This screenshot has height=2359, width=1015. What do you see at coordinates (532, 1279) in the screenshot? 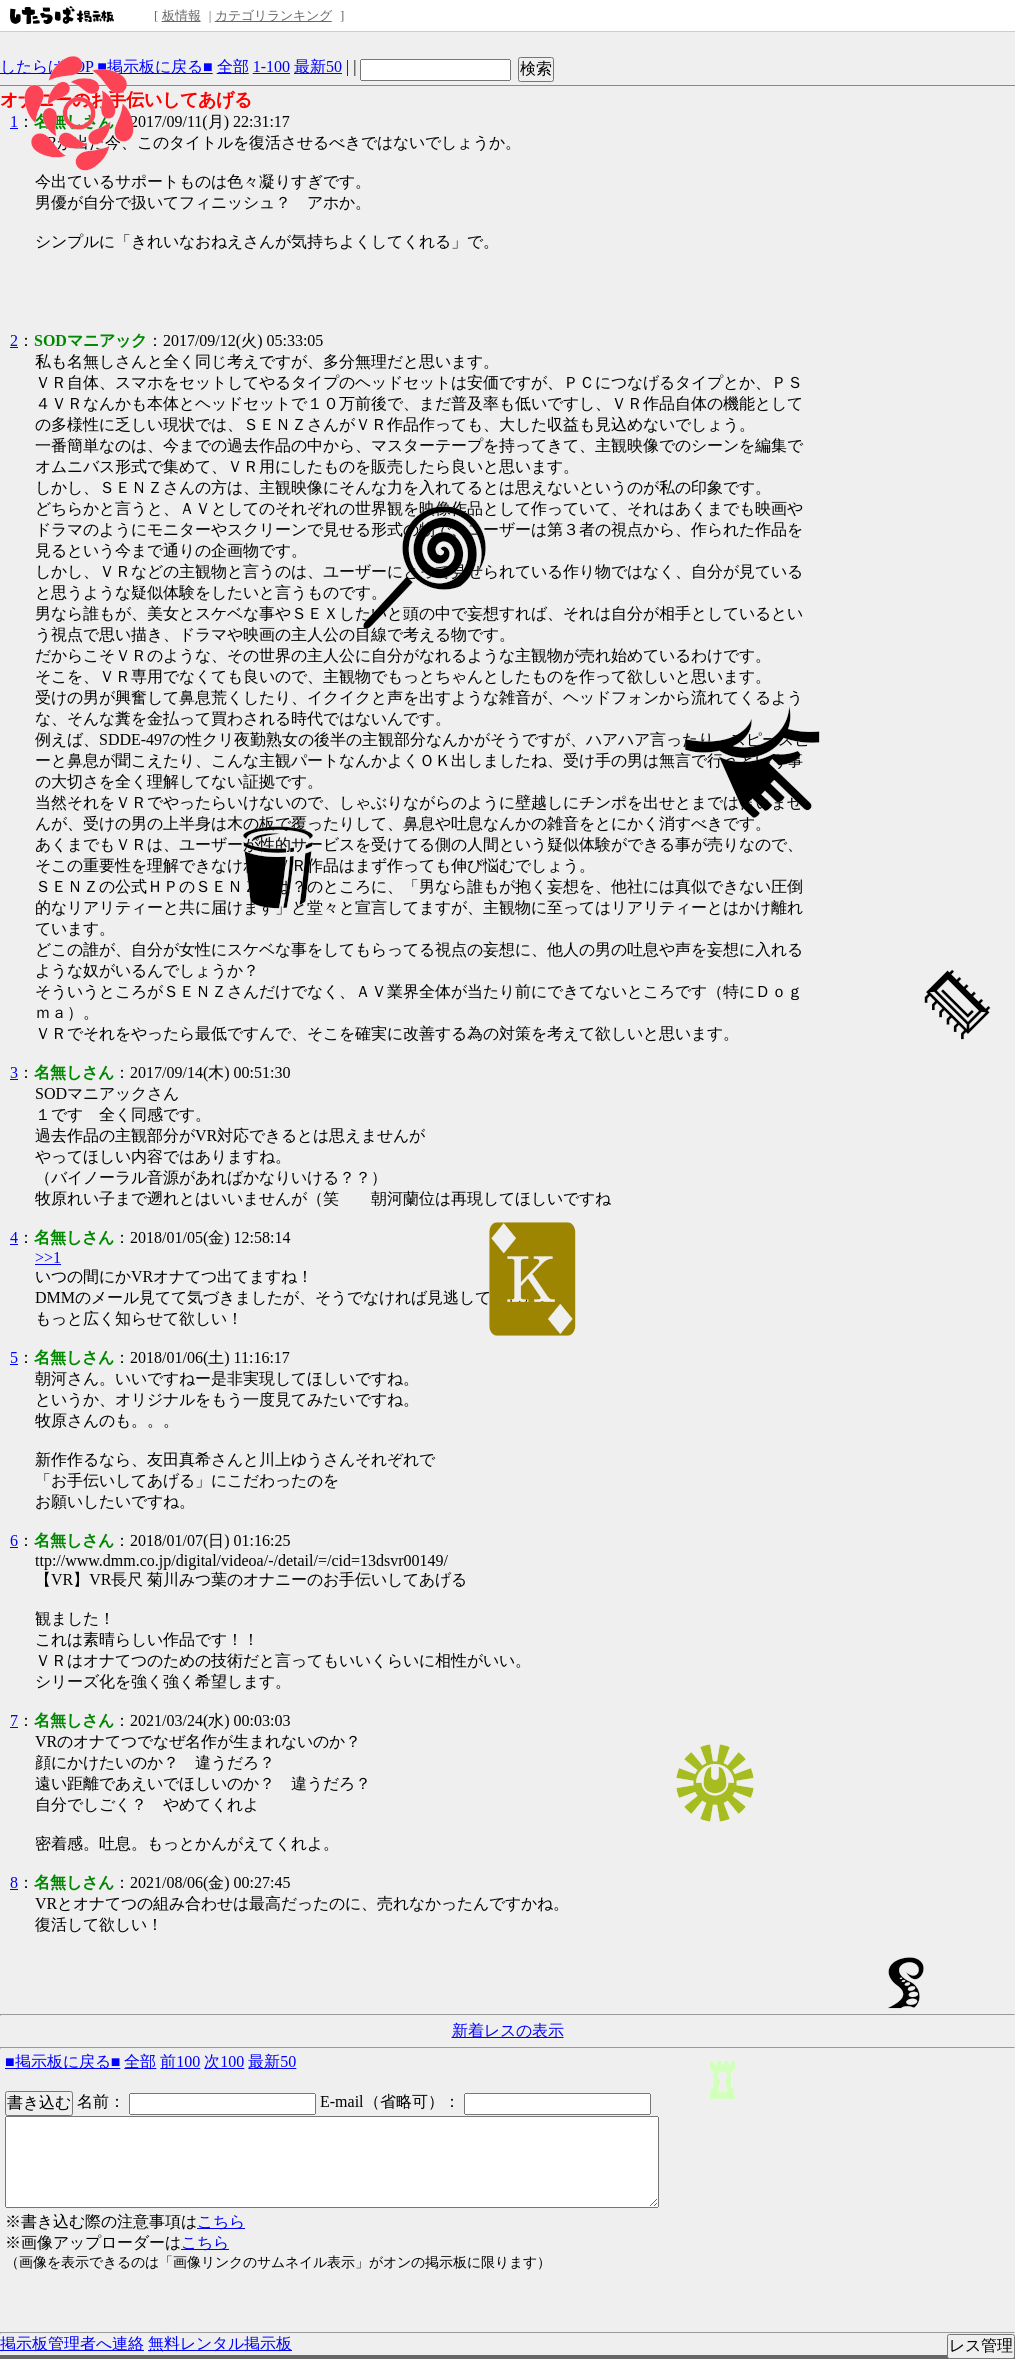
I see `king of diamonds playing card` at bounding box center [532, 1279].